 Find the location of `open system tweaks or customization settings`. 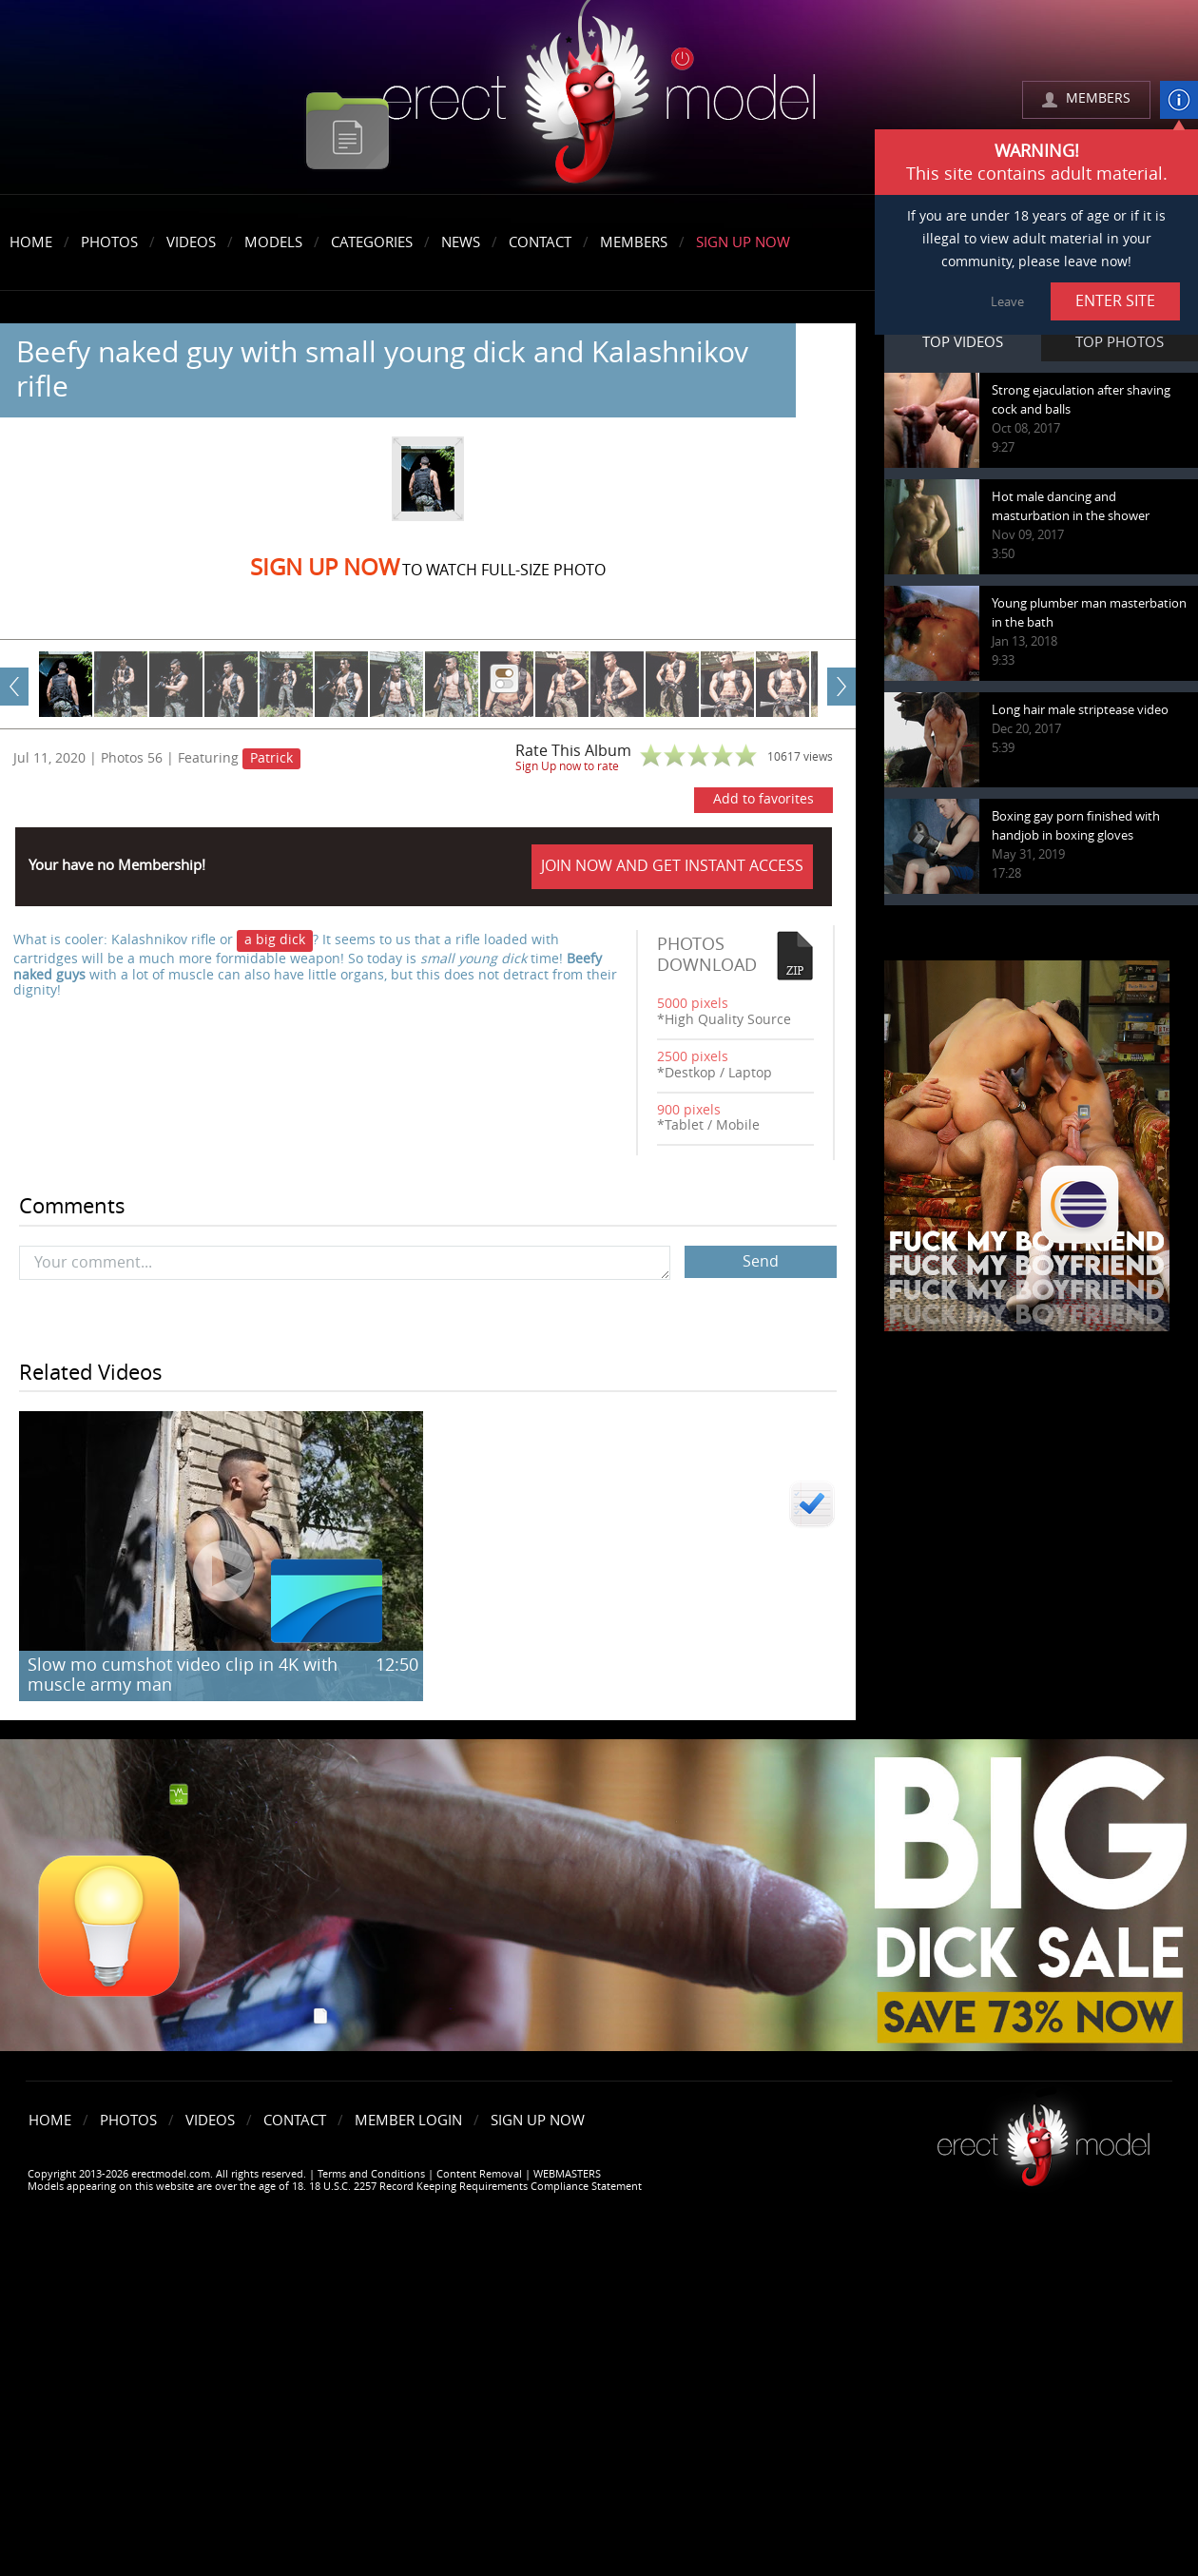

open system tweaks or customization settings is located at coordinates (504, 678).